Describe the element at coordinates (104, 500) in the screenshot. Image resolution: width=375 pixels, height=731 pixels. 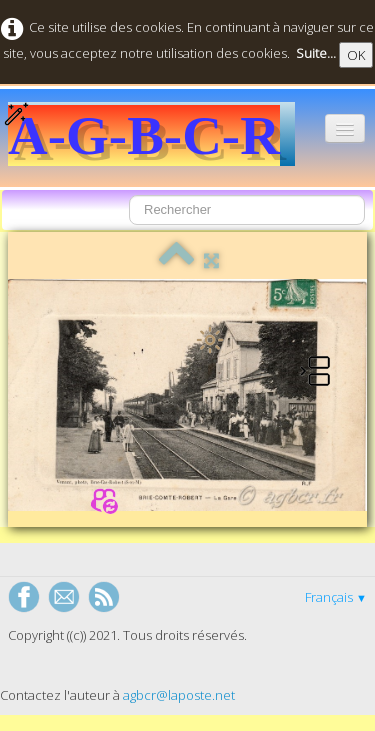
I see `copilot is processing your request` at that location.